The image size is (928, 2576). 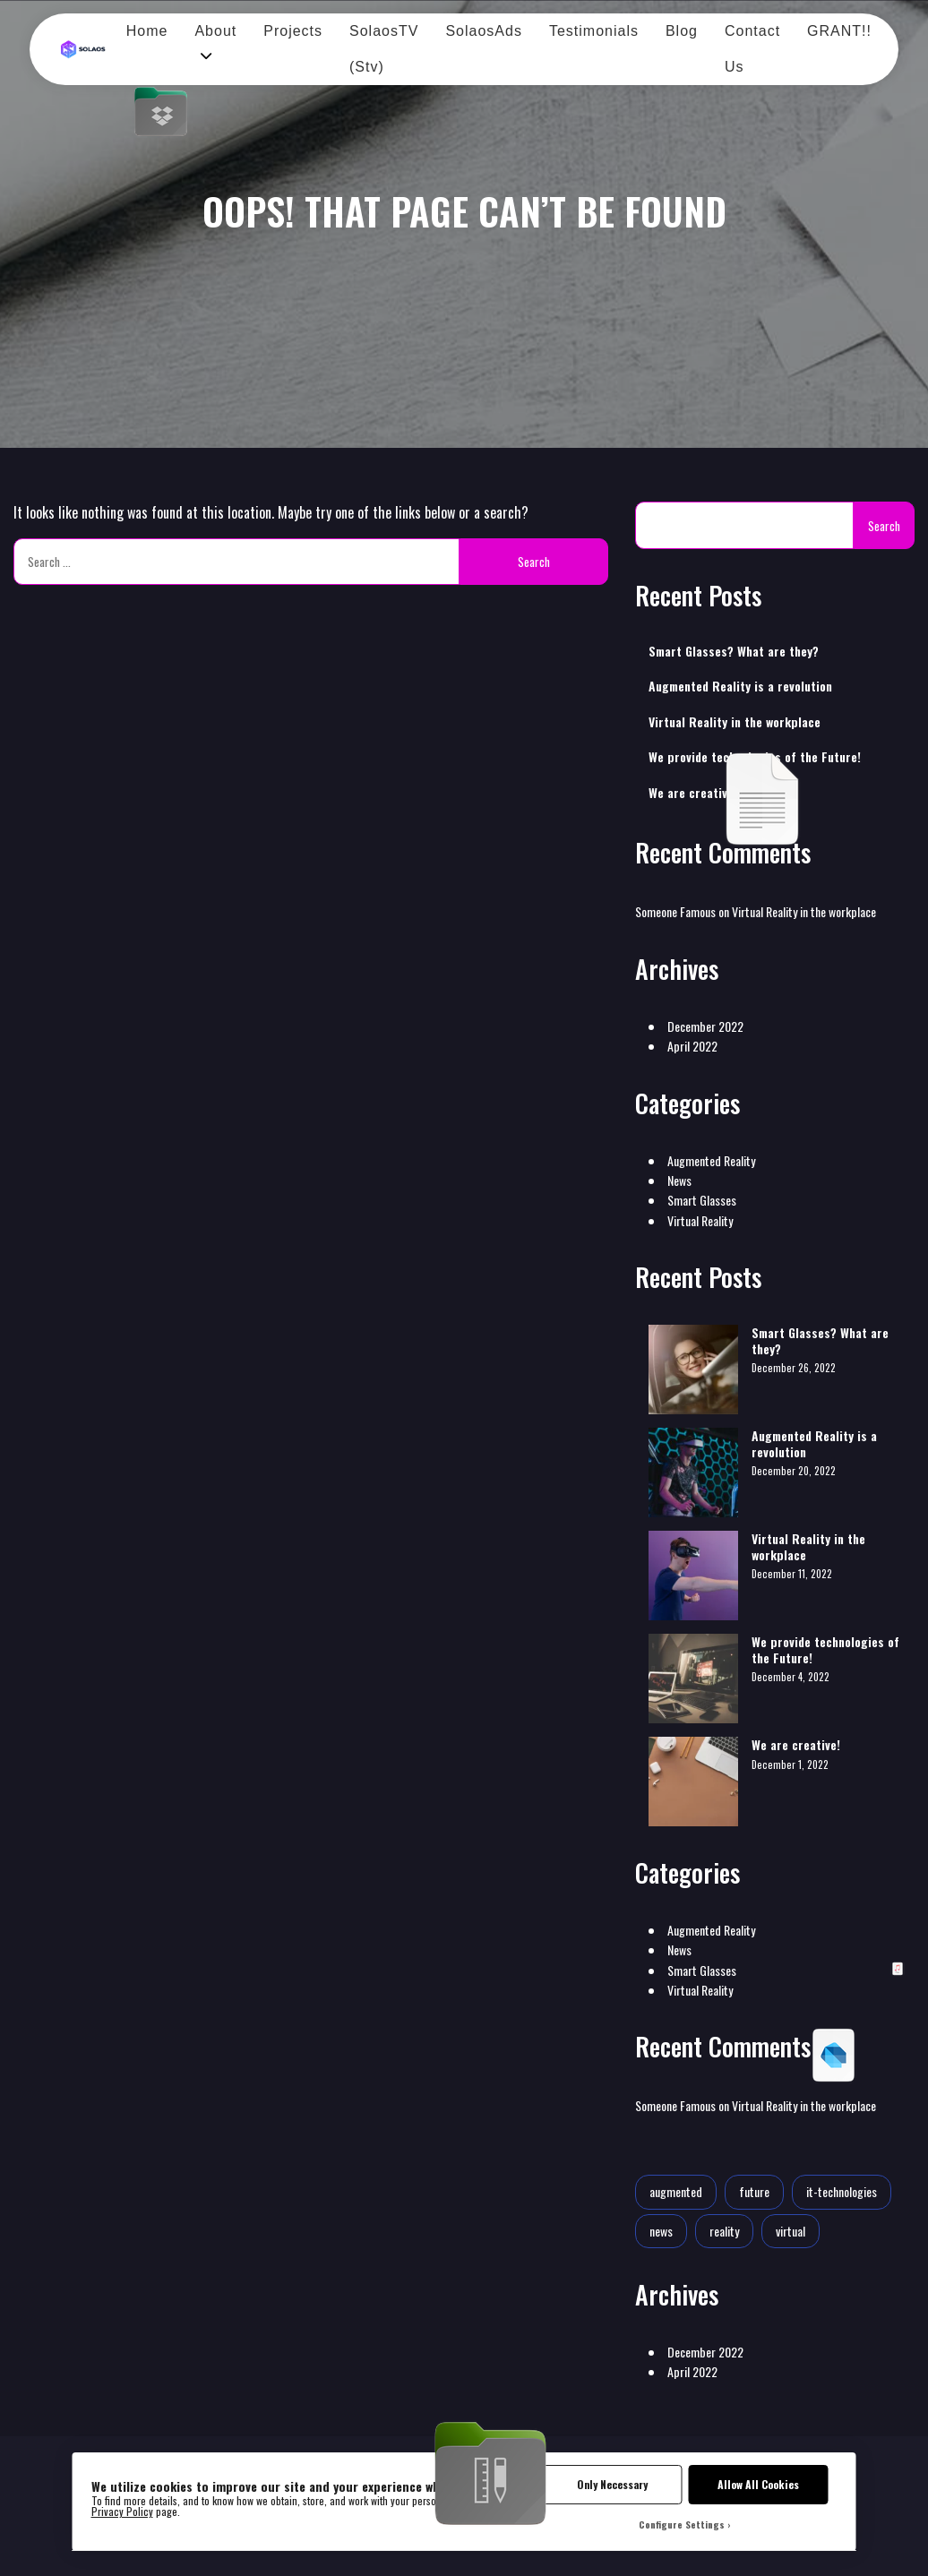 I want to click on access your templates folder, so click(x=490, y=2473).